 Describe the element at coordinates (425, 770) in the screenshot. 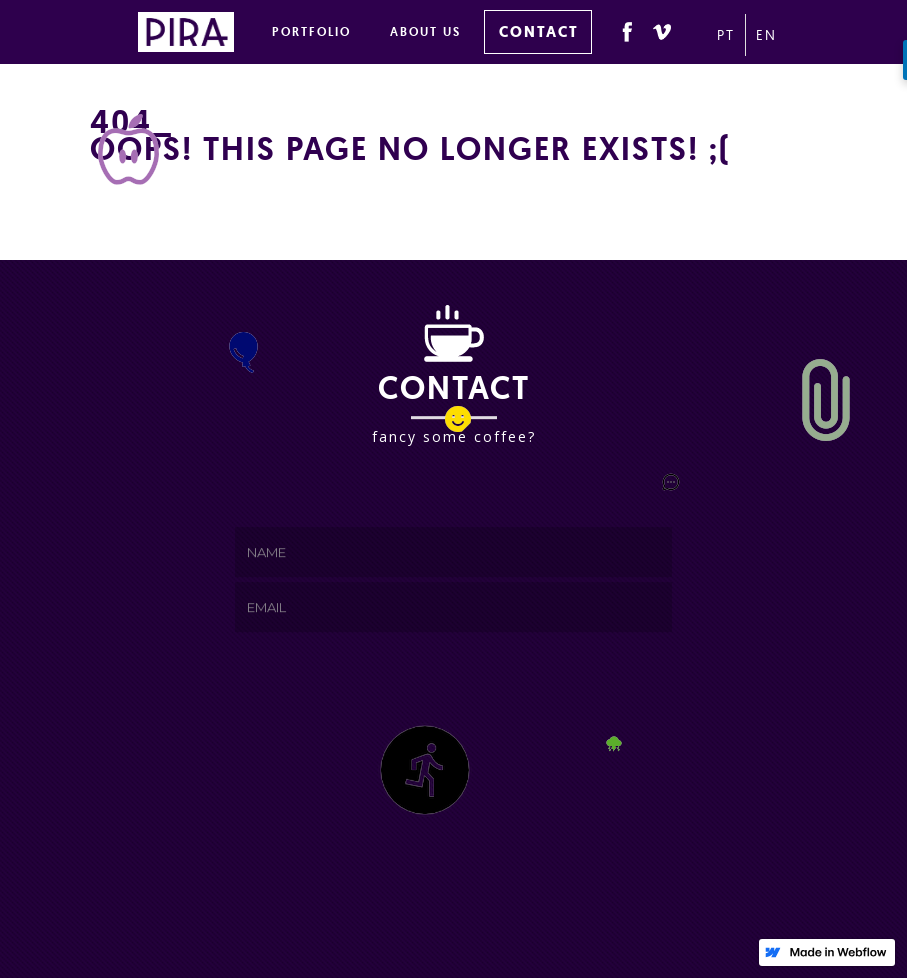

I see `access running or fitness tracking features` at that location.